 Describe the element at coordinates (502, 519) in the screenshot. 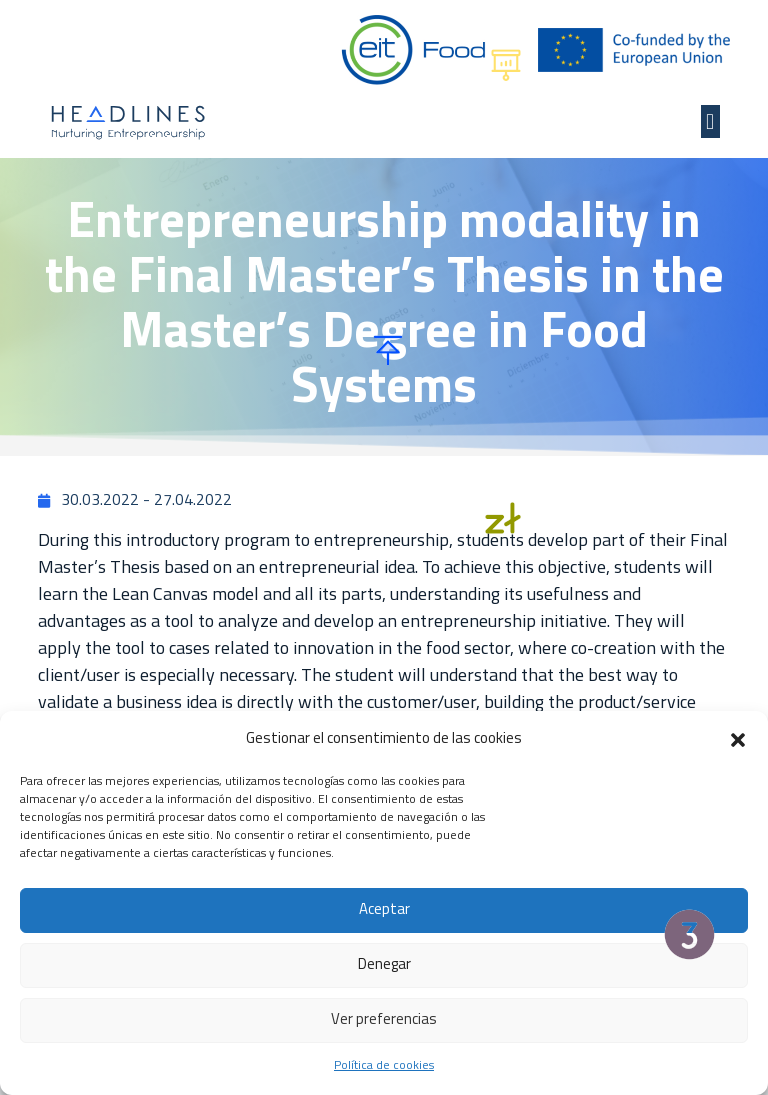

I see `indicates price or amount in Polish złoty` at that location.